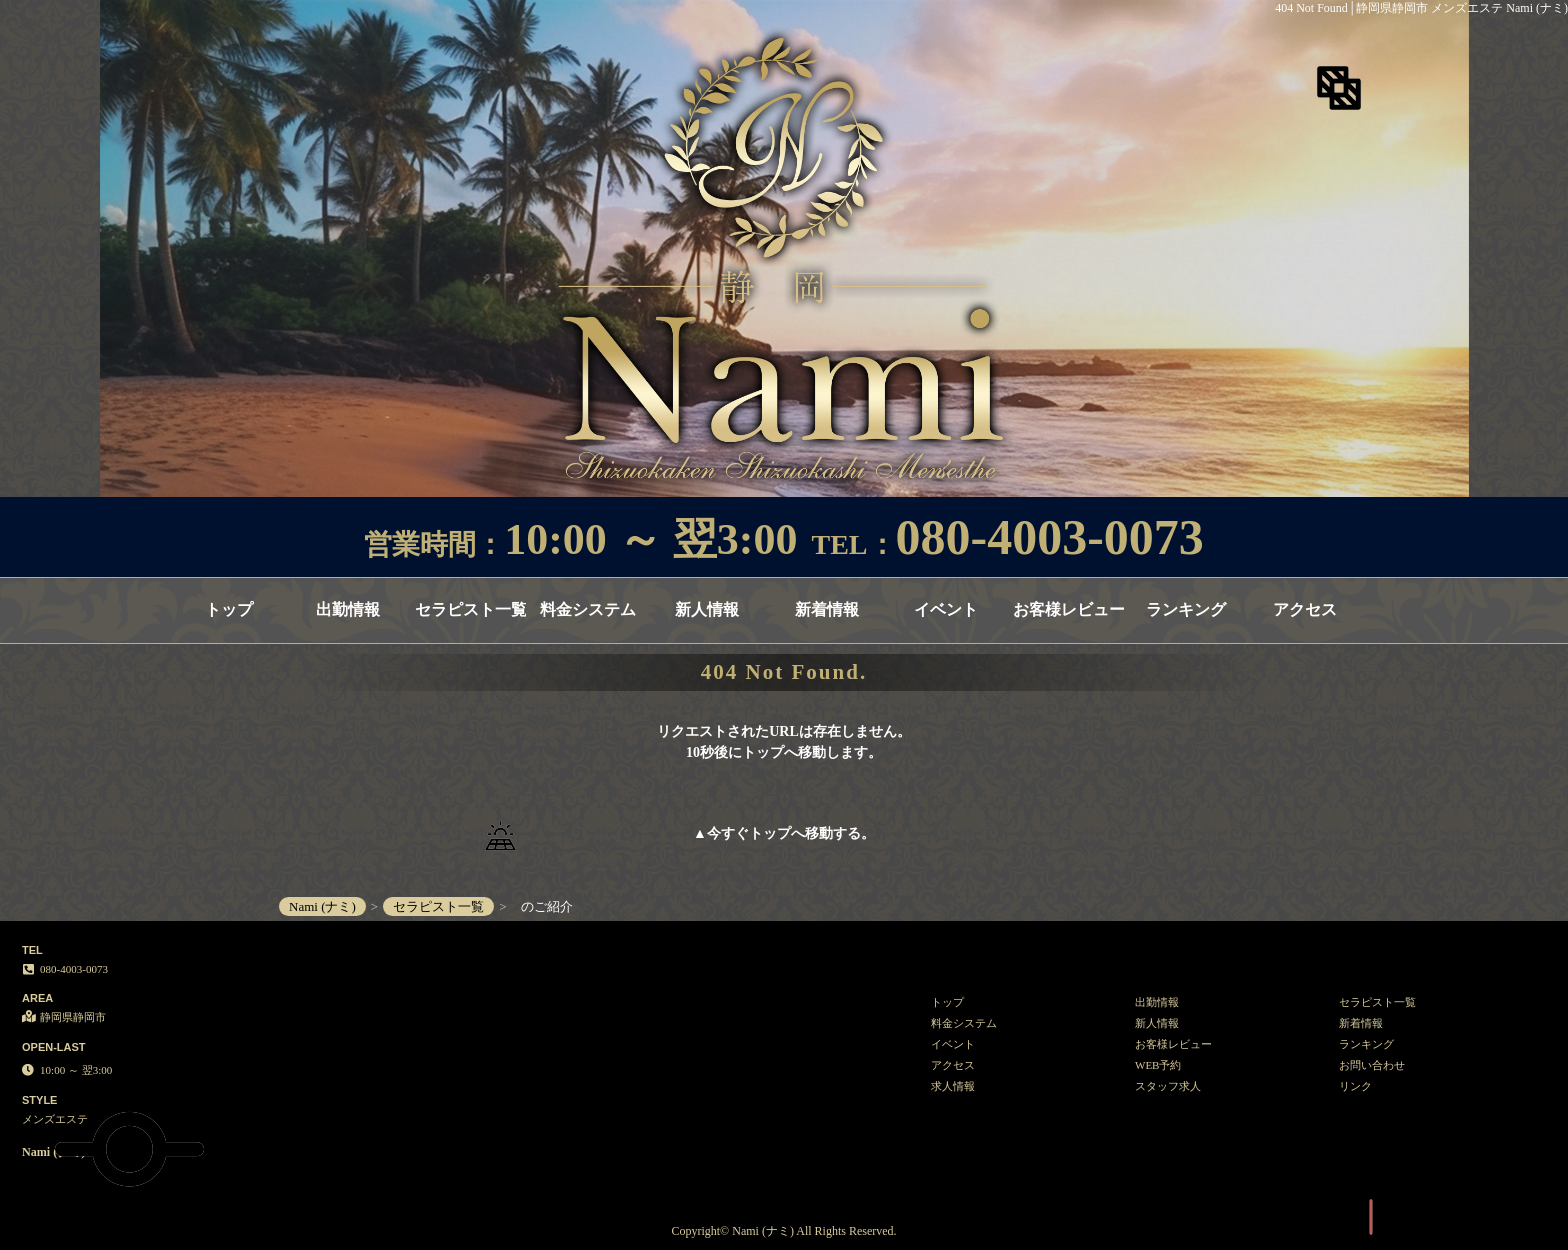 This screenshot has width=1568, height=1250. Describe the element at coordinates (129, 1151) in the screenshot. I see `view commit history` at that location.